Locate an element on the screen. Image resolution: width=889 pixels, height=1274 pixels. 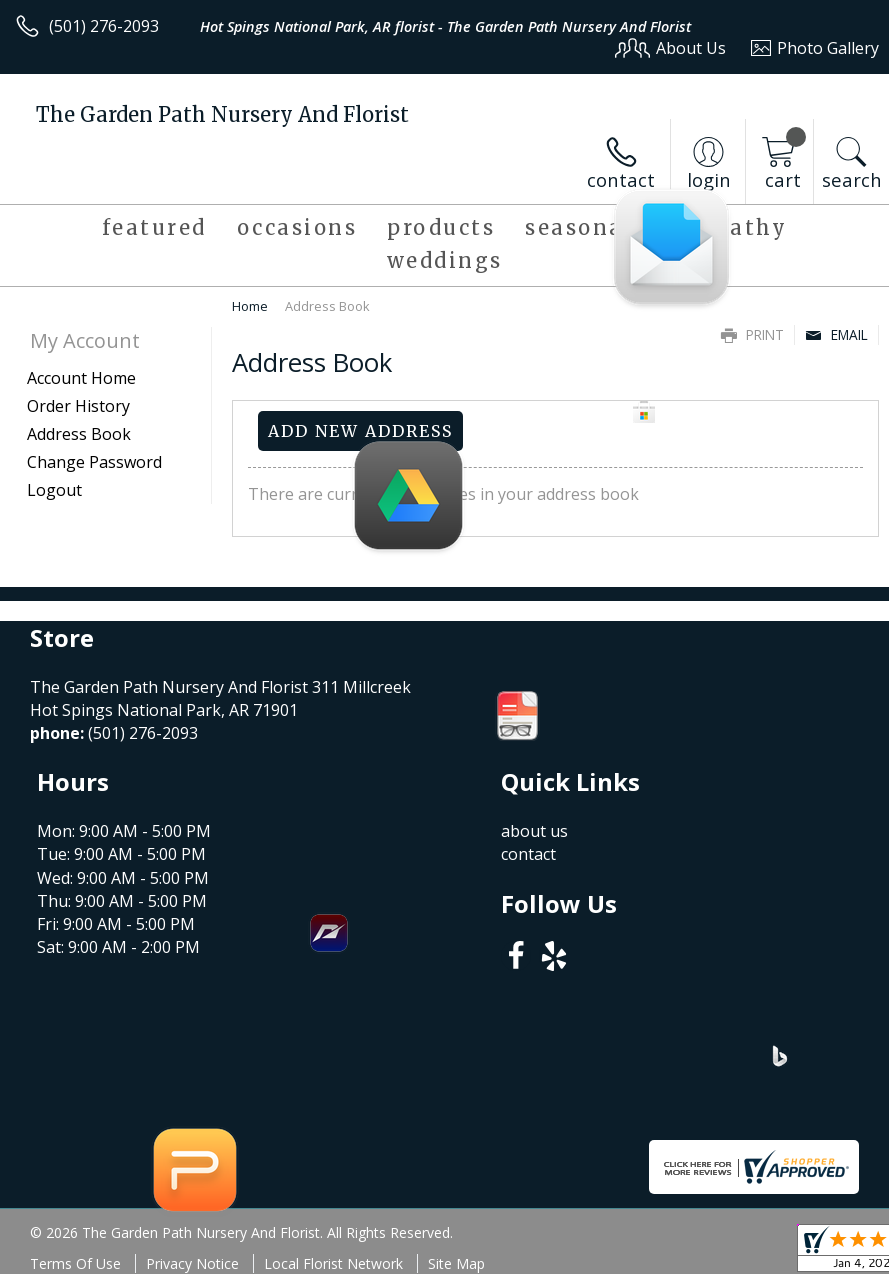
launch need for speed hot pursuit game is located at coordinates (329, 933).